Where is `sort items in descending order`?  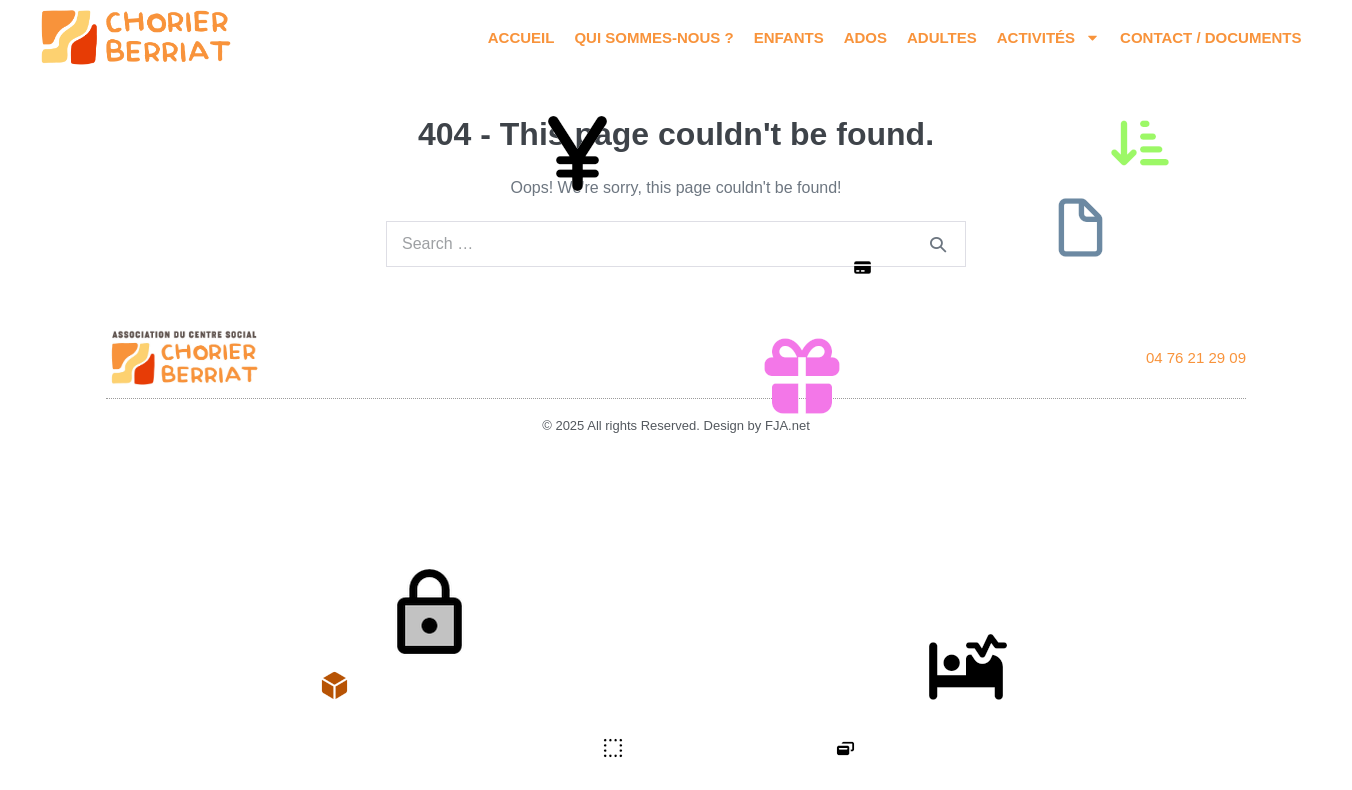
sort items in descending order is located at coordinates (1140, 143).